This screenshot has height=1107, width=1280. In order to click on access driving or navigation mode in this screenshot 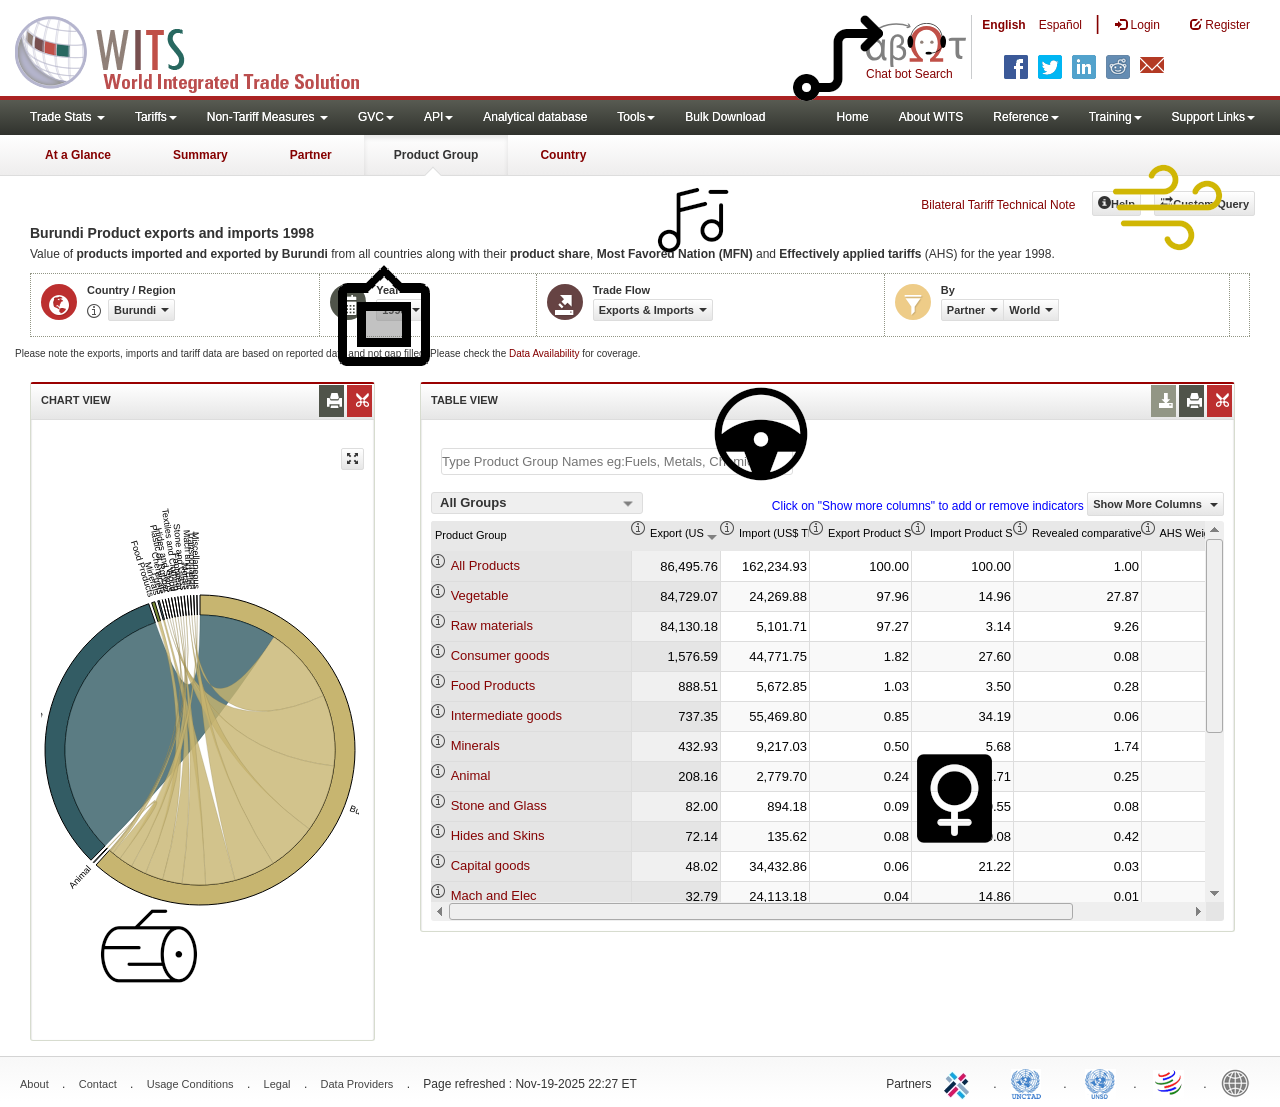, I will do `click(761, 434)`.